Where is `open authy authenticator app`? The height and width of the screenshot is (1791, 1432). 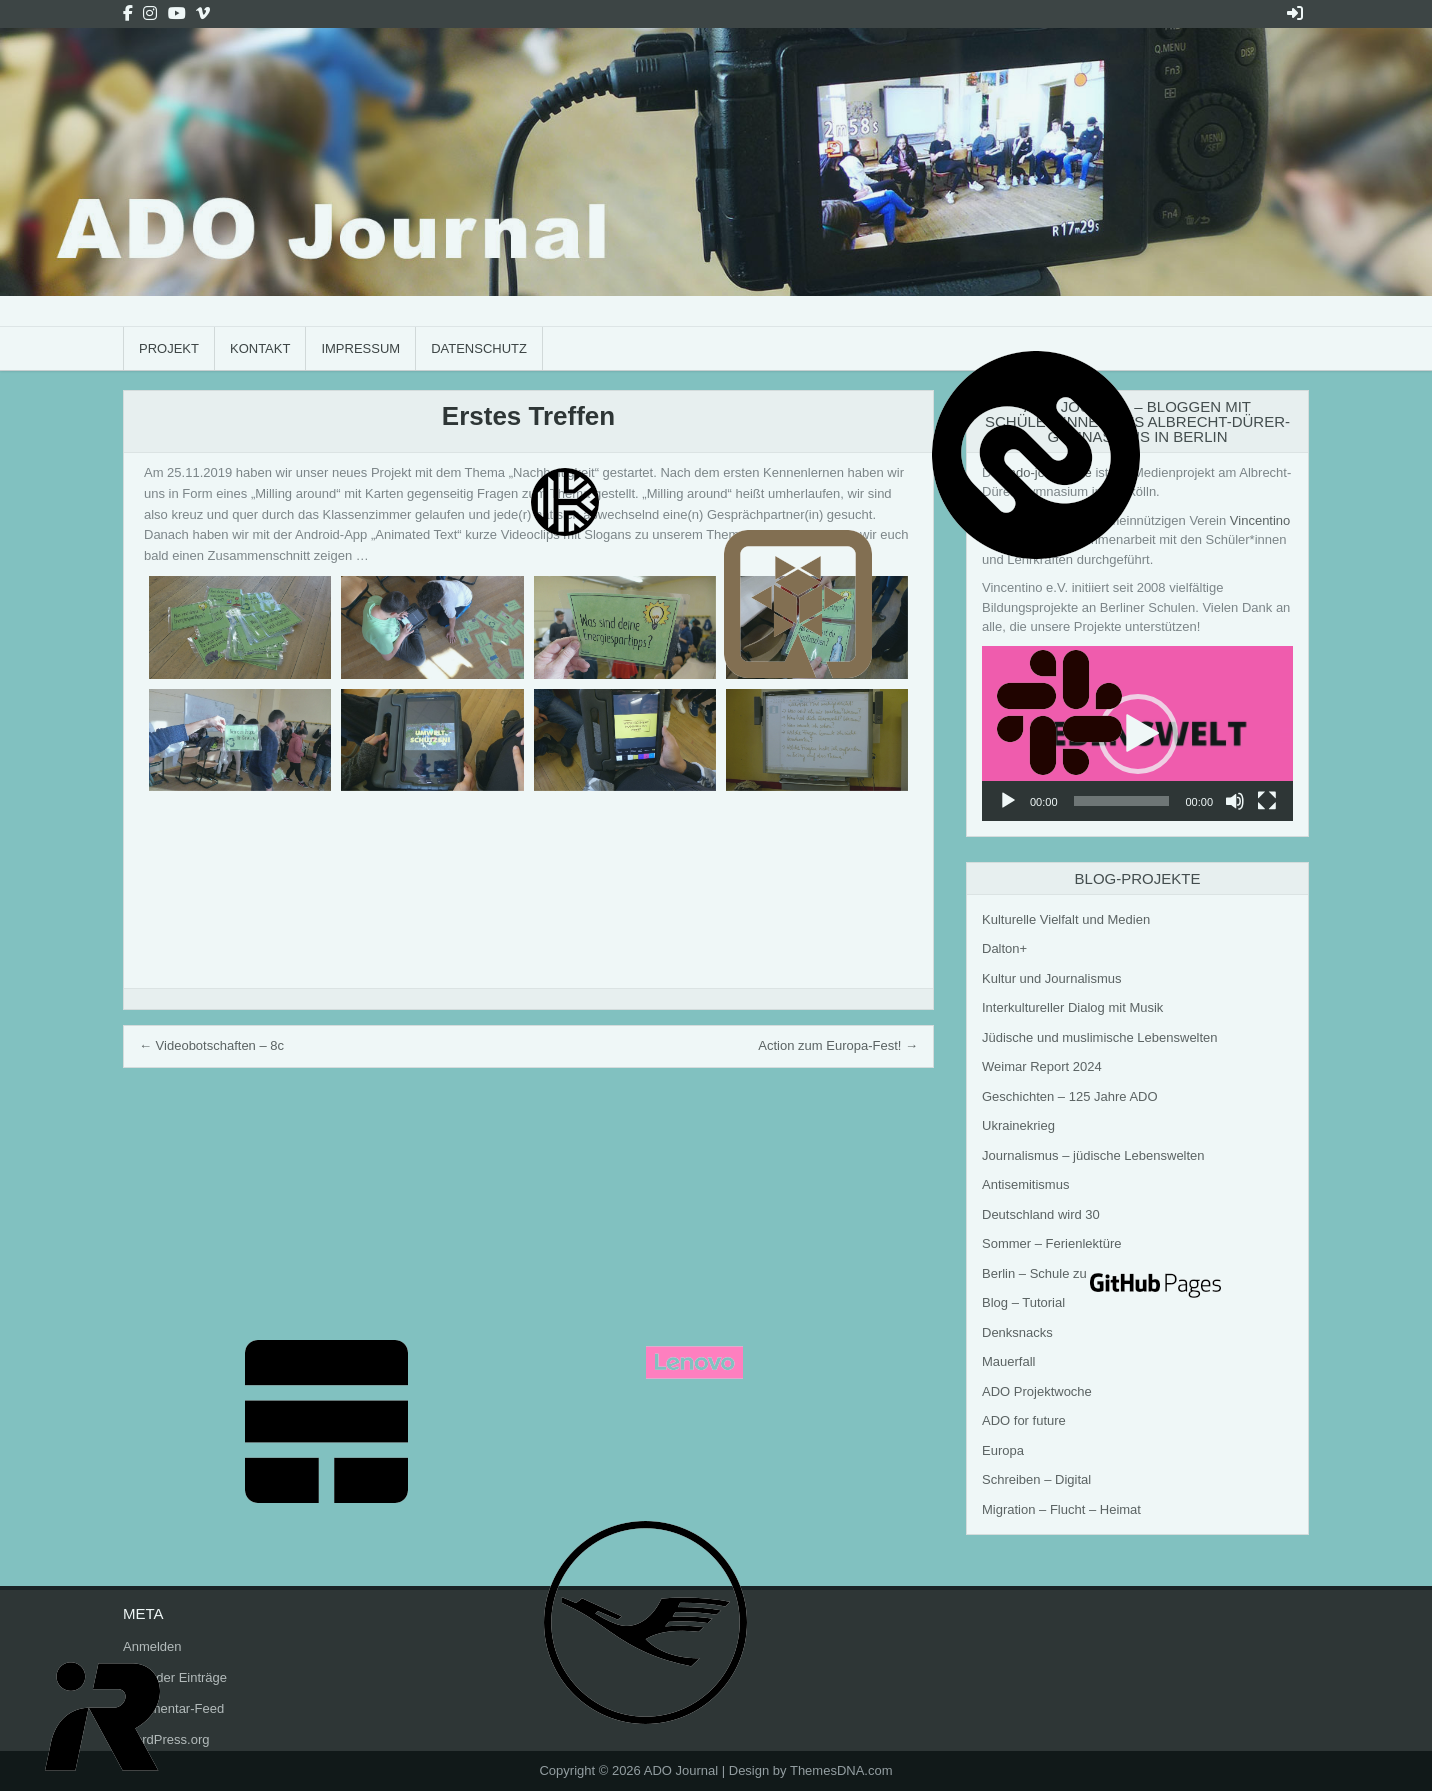
open authy authenticator app is located at coordinates (1036, 455).